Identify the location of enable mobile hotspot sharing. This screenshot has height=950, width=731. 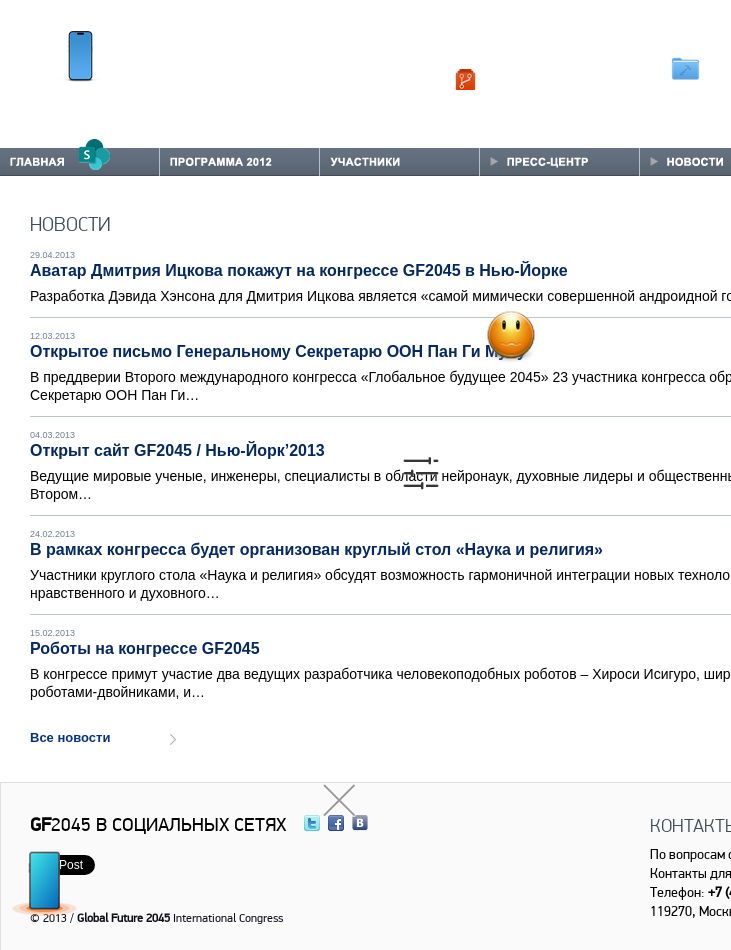
(44, 883).